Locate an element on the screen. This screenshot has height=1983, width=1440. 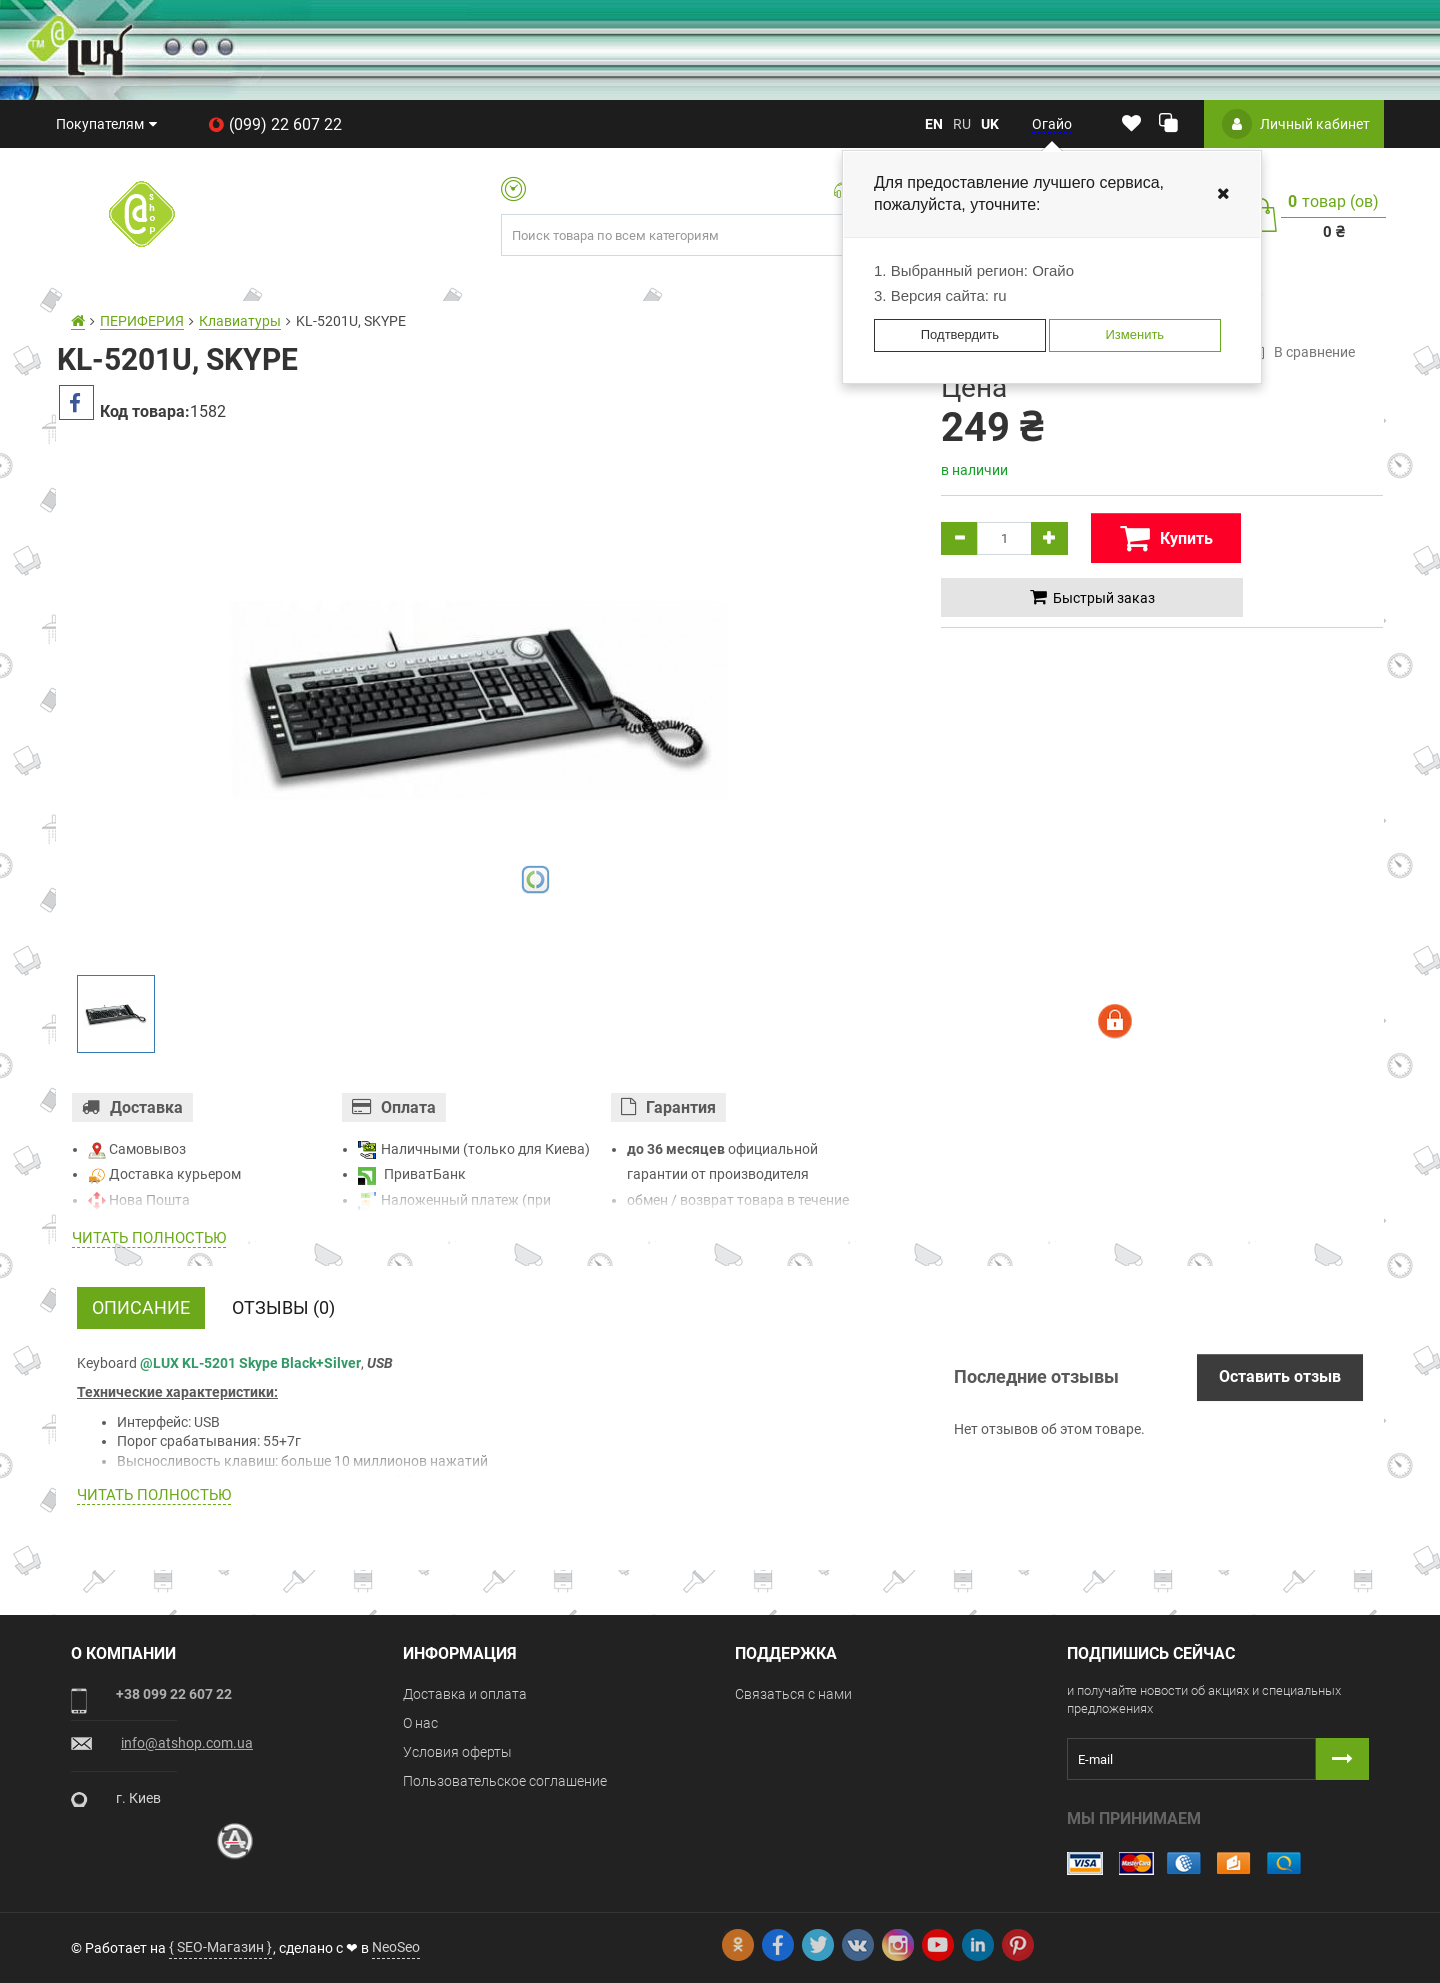
open the AusweisApp for German digital ID authentication is located at coordinates (535, 879).